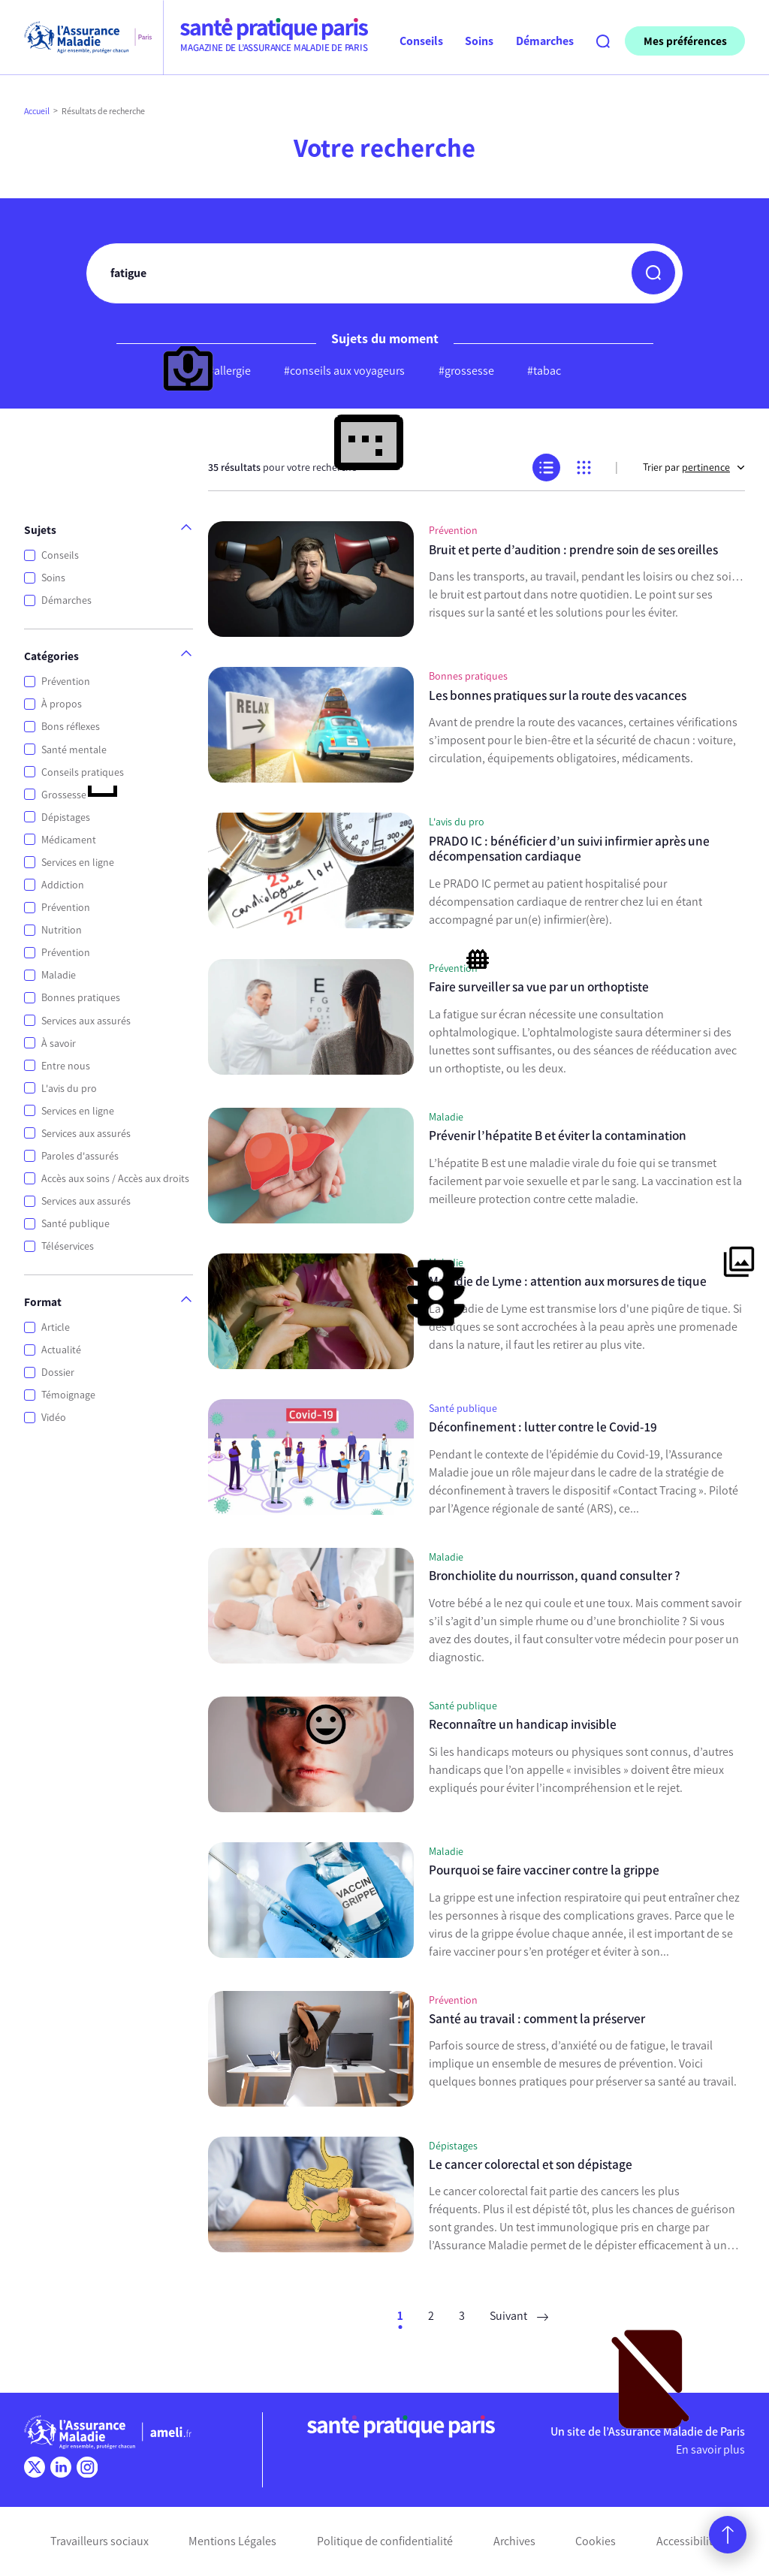  What do you see at coordinates (188, 368) in the screenshot?
I see `grant camera and microphone permissions` at bounding box center [188, 368].